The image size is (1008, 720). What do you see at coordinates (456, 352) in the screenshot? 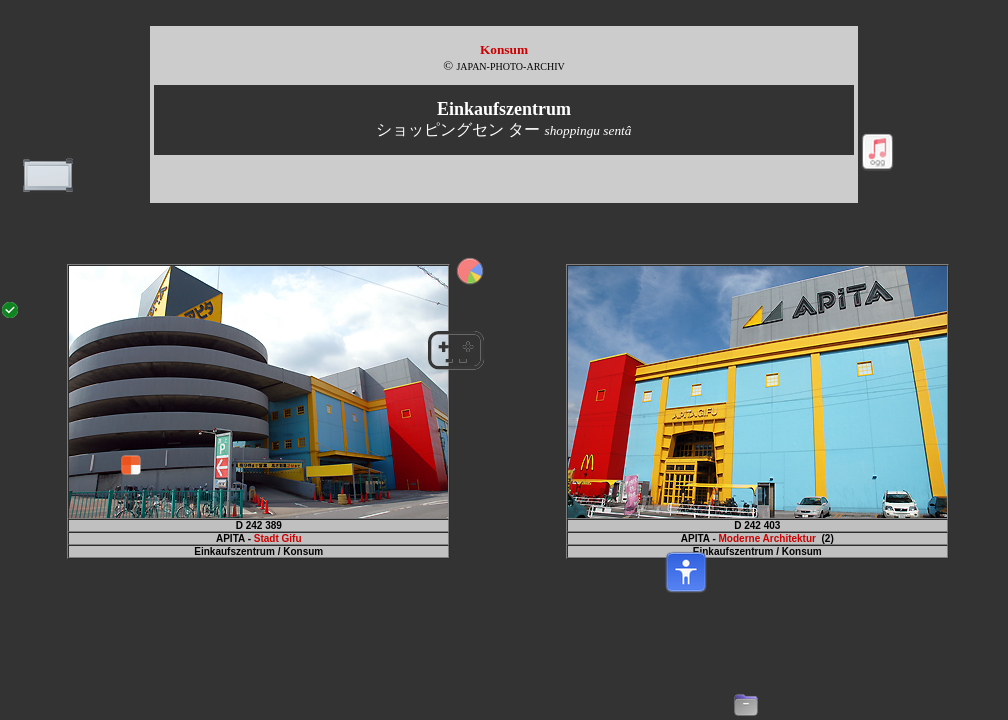
I see `connect a game controller` at bounding box center [456, 352].